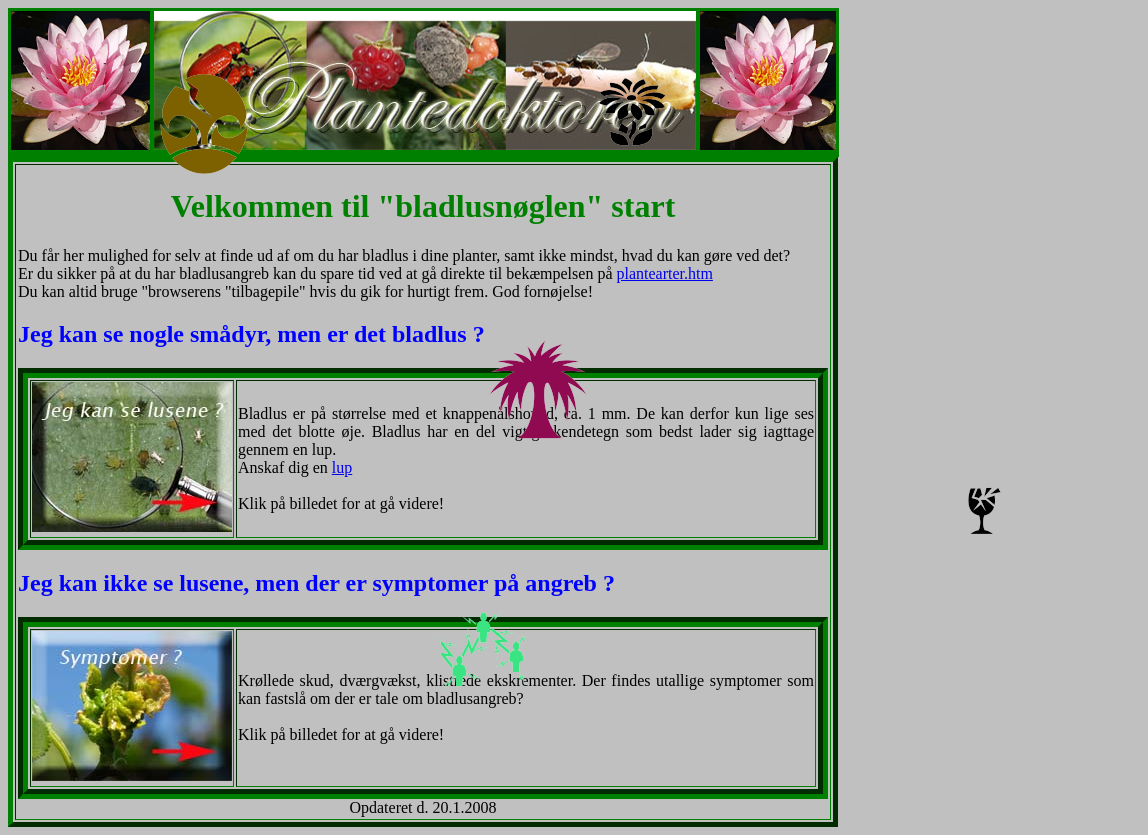 Image resolution: width=1148 pixels, height=835 pixels. What do you see at coordinates (205, 124) in the screenshot?
I see `select a broken or damaged mask item` at bounding box center [205, 124].